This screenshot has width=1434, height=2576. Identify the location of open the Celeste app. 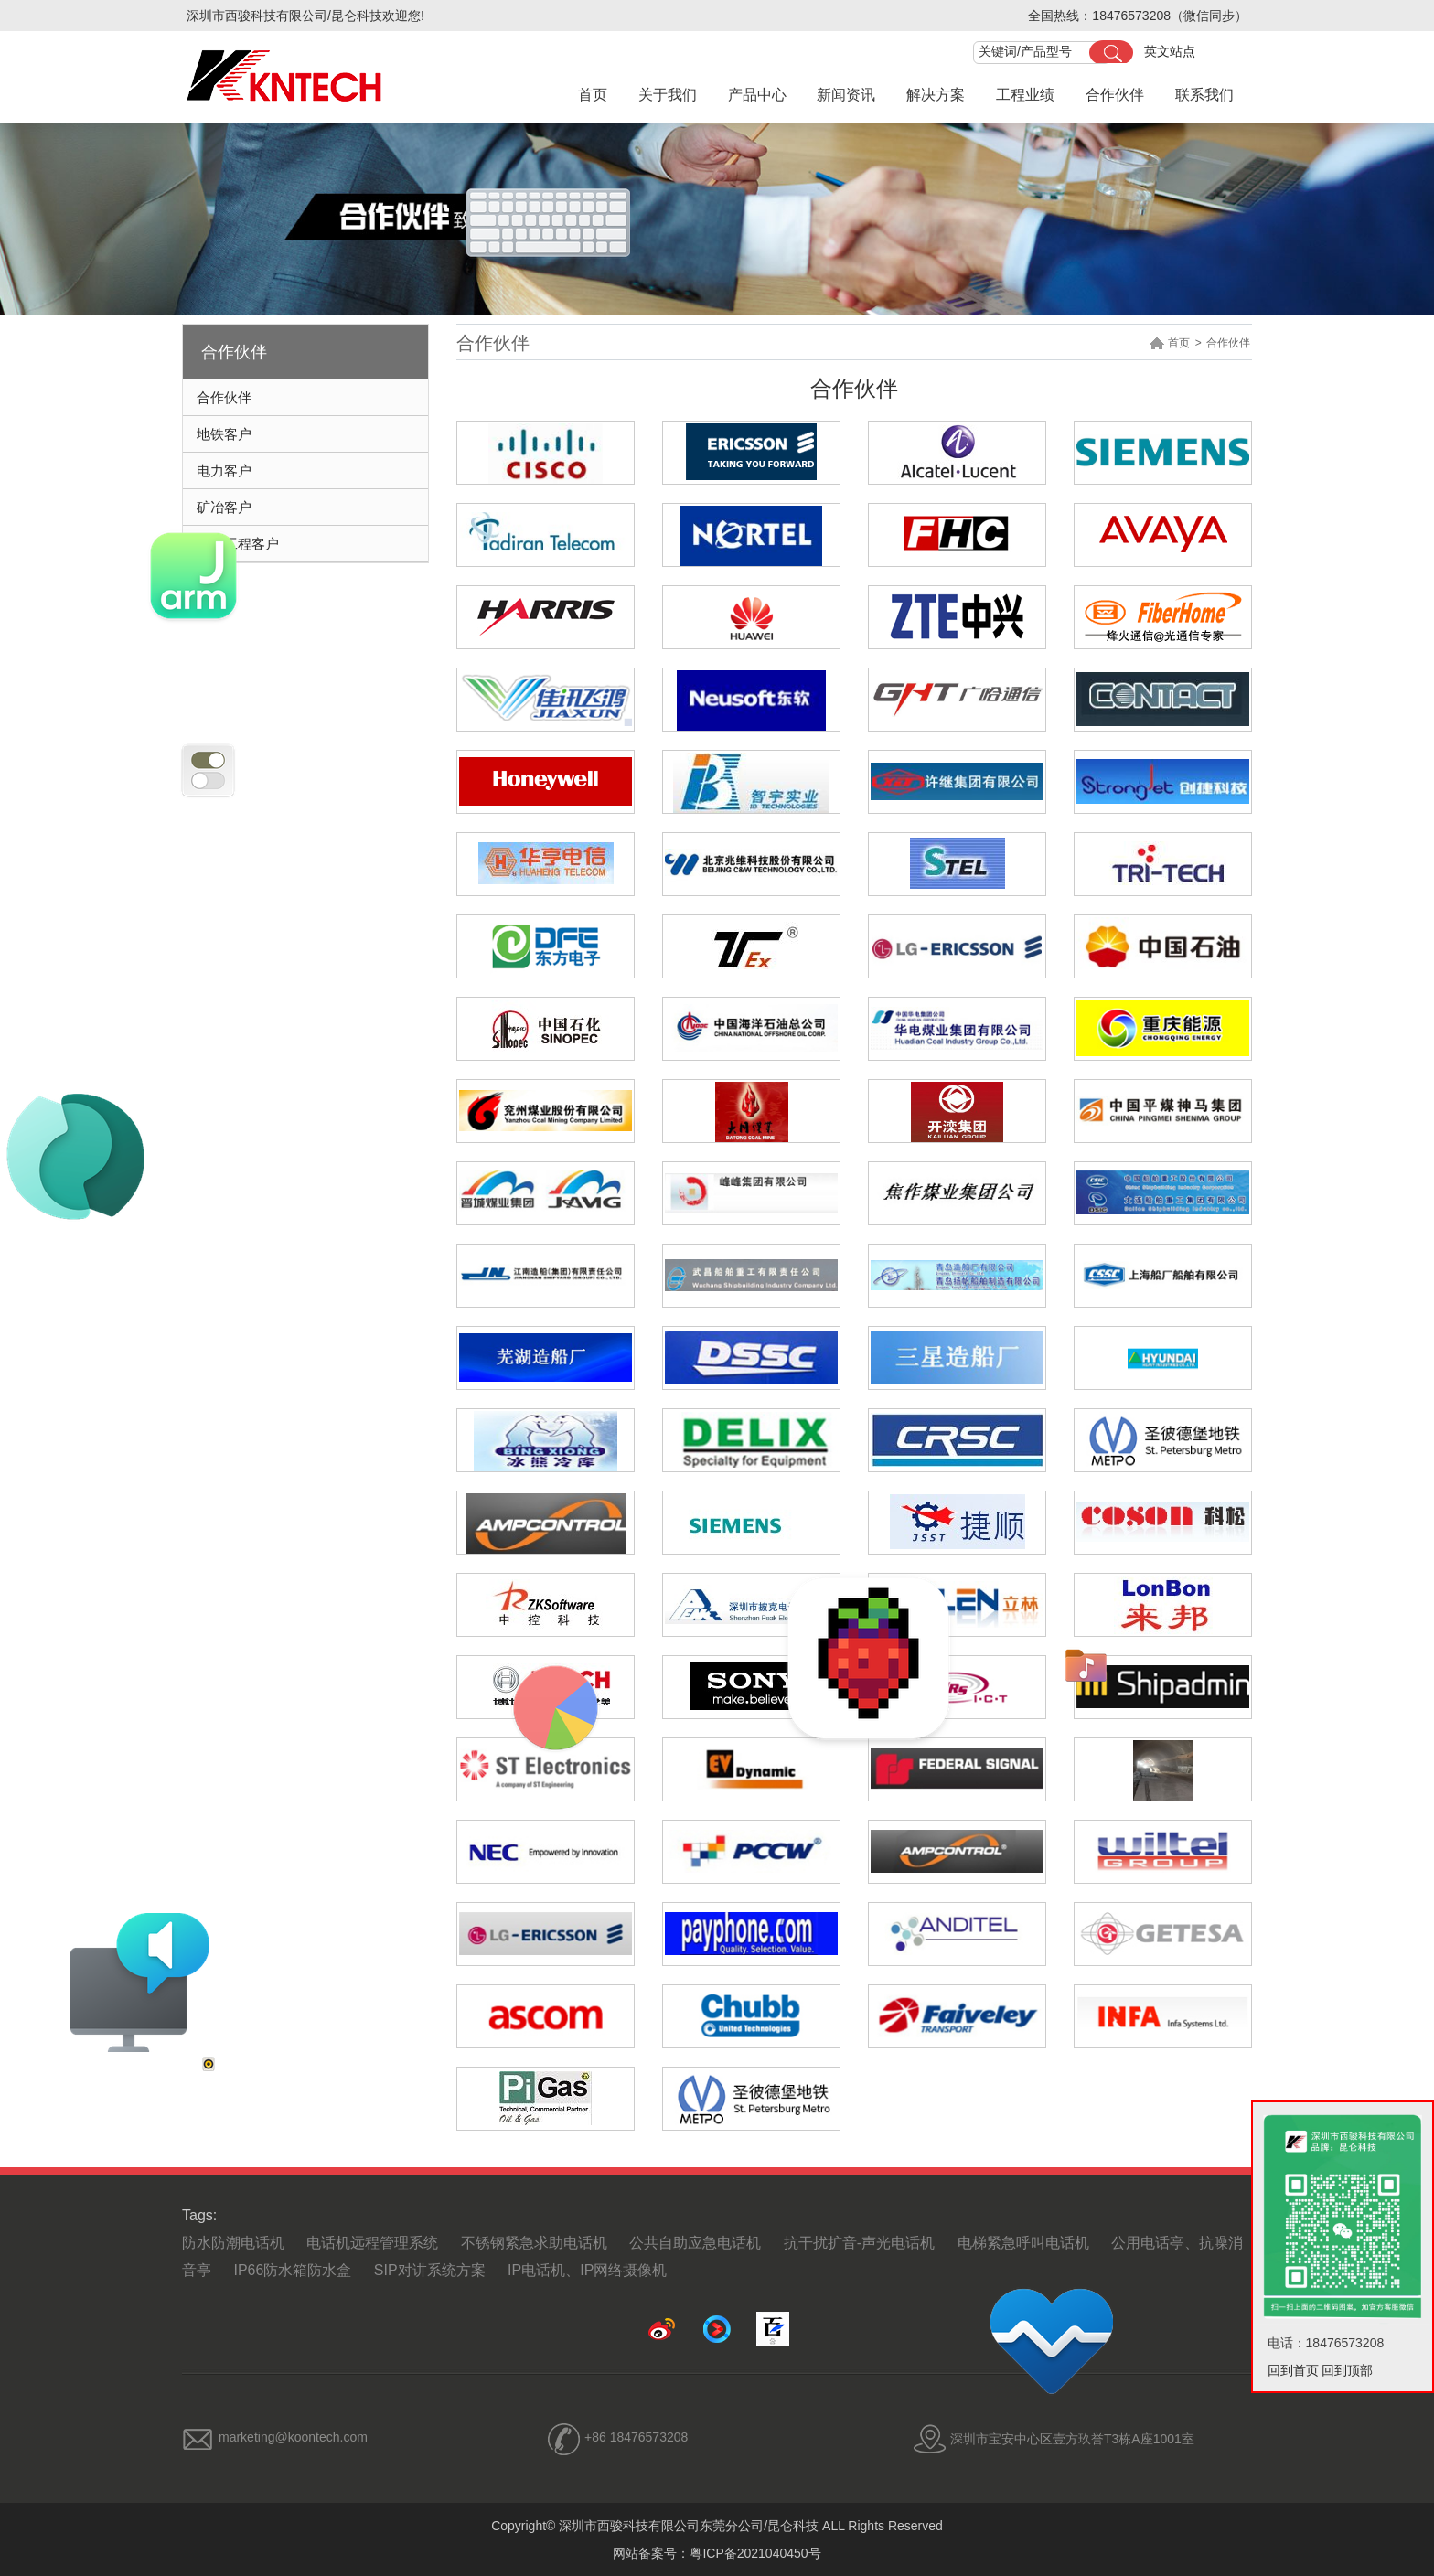
(868, 1658).